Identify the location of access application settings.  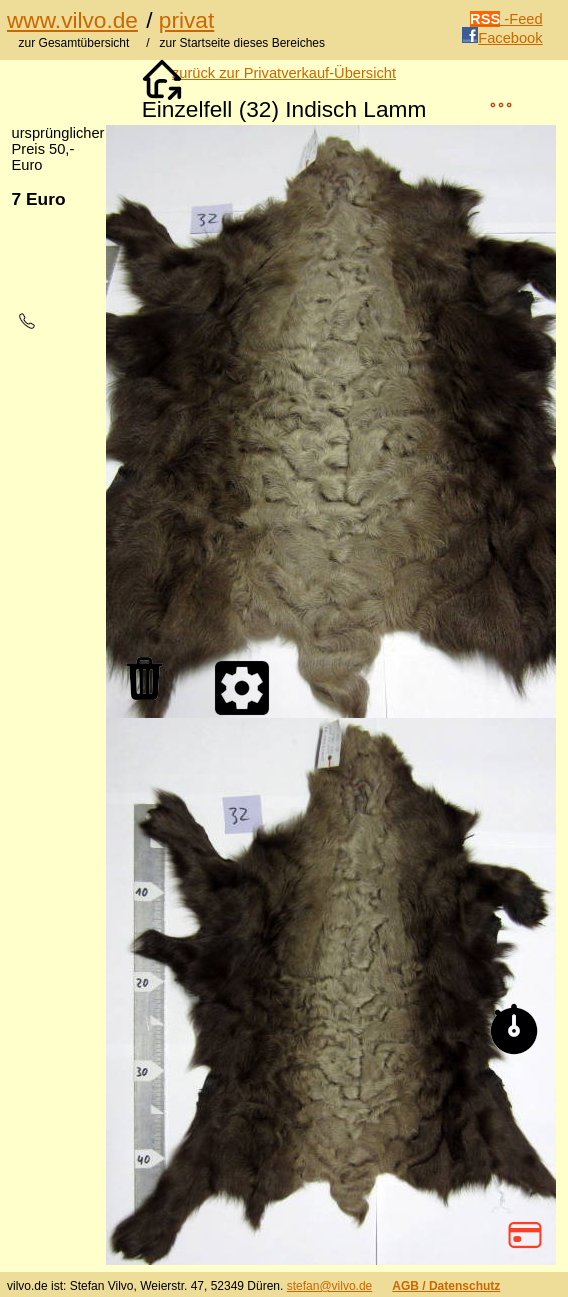
(242, 688).